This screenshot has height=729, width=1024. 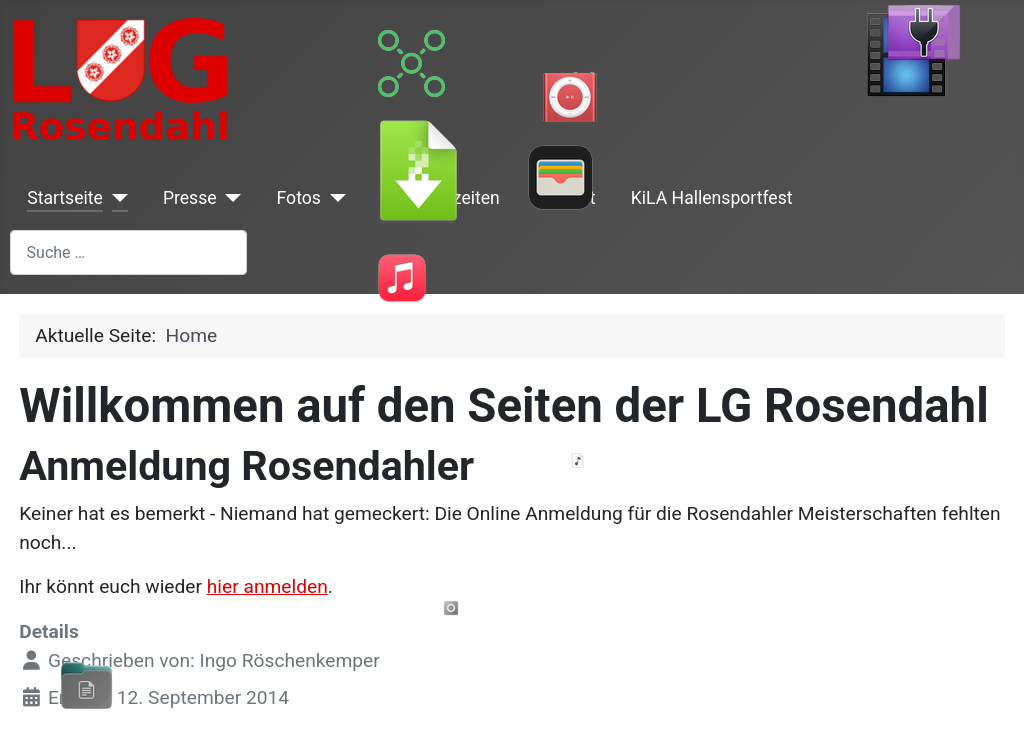 What do you see at coordinates (570, 97) in the screenshot?
I see `iPod shuffle device connected` at bounding box center [570, 97].